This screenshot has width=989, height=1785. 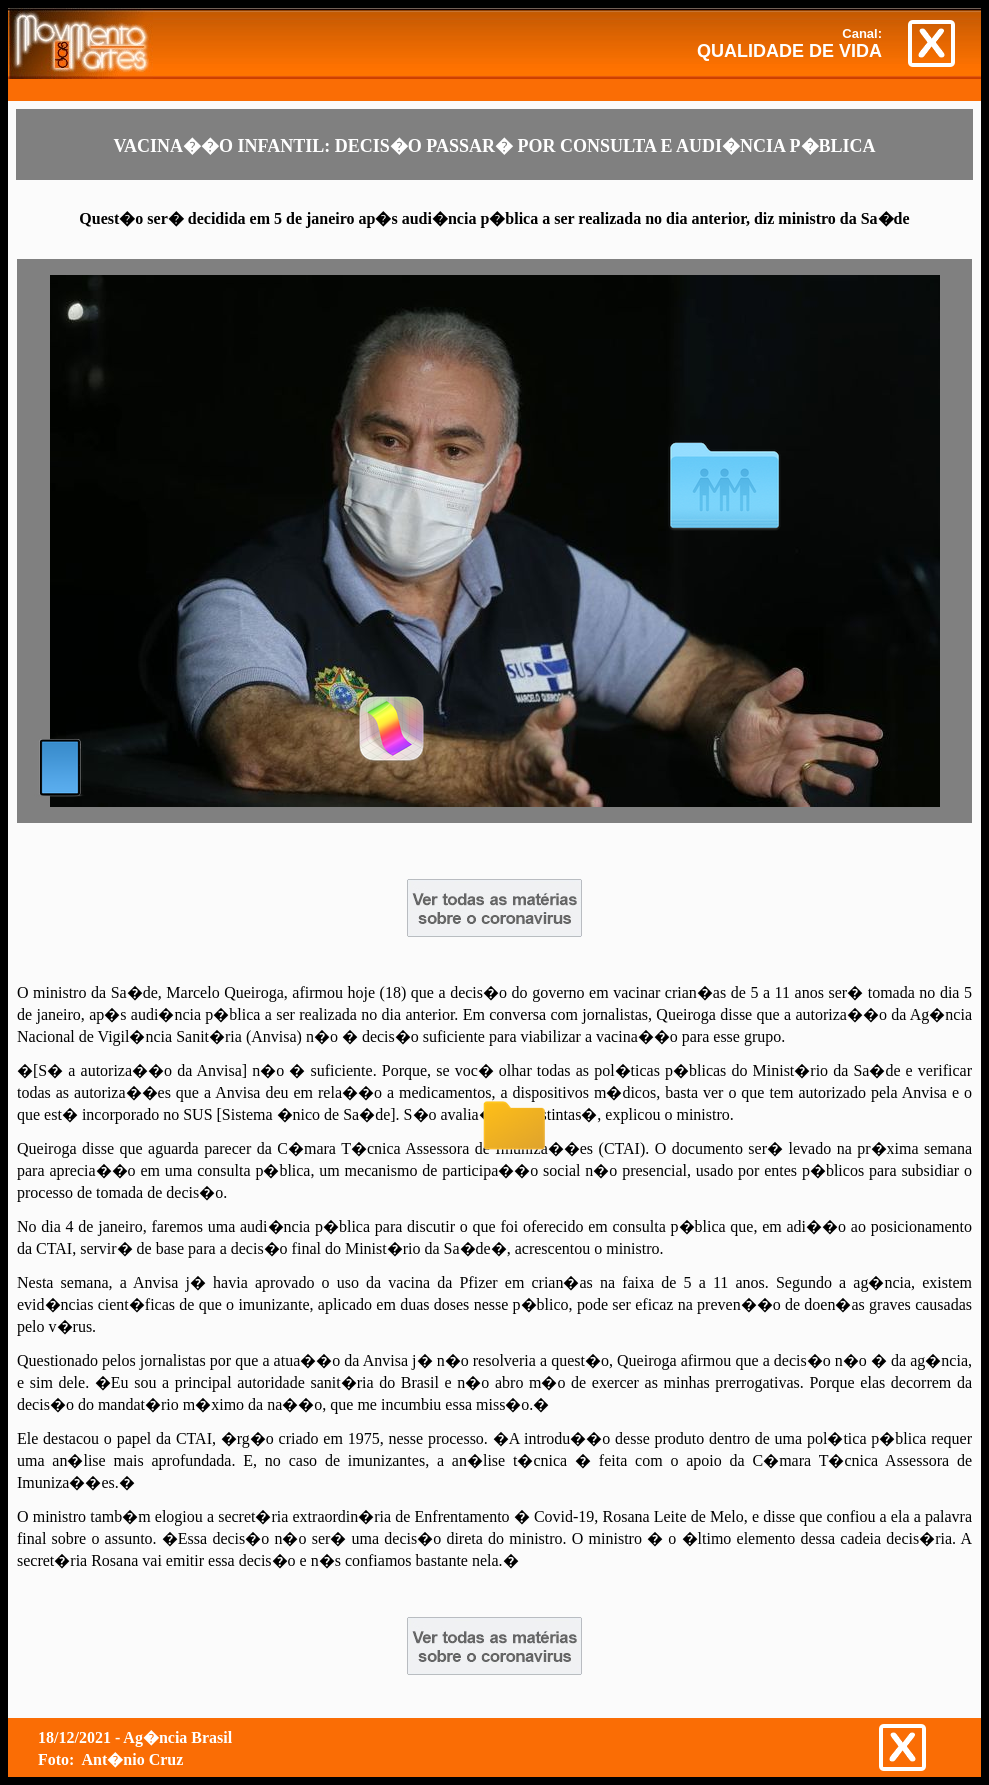 What do you see at coordinates (514, 1127) in the screenshot?
I see `open liveback folder` at bounding box center [514, 1127].